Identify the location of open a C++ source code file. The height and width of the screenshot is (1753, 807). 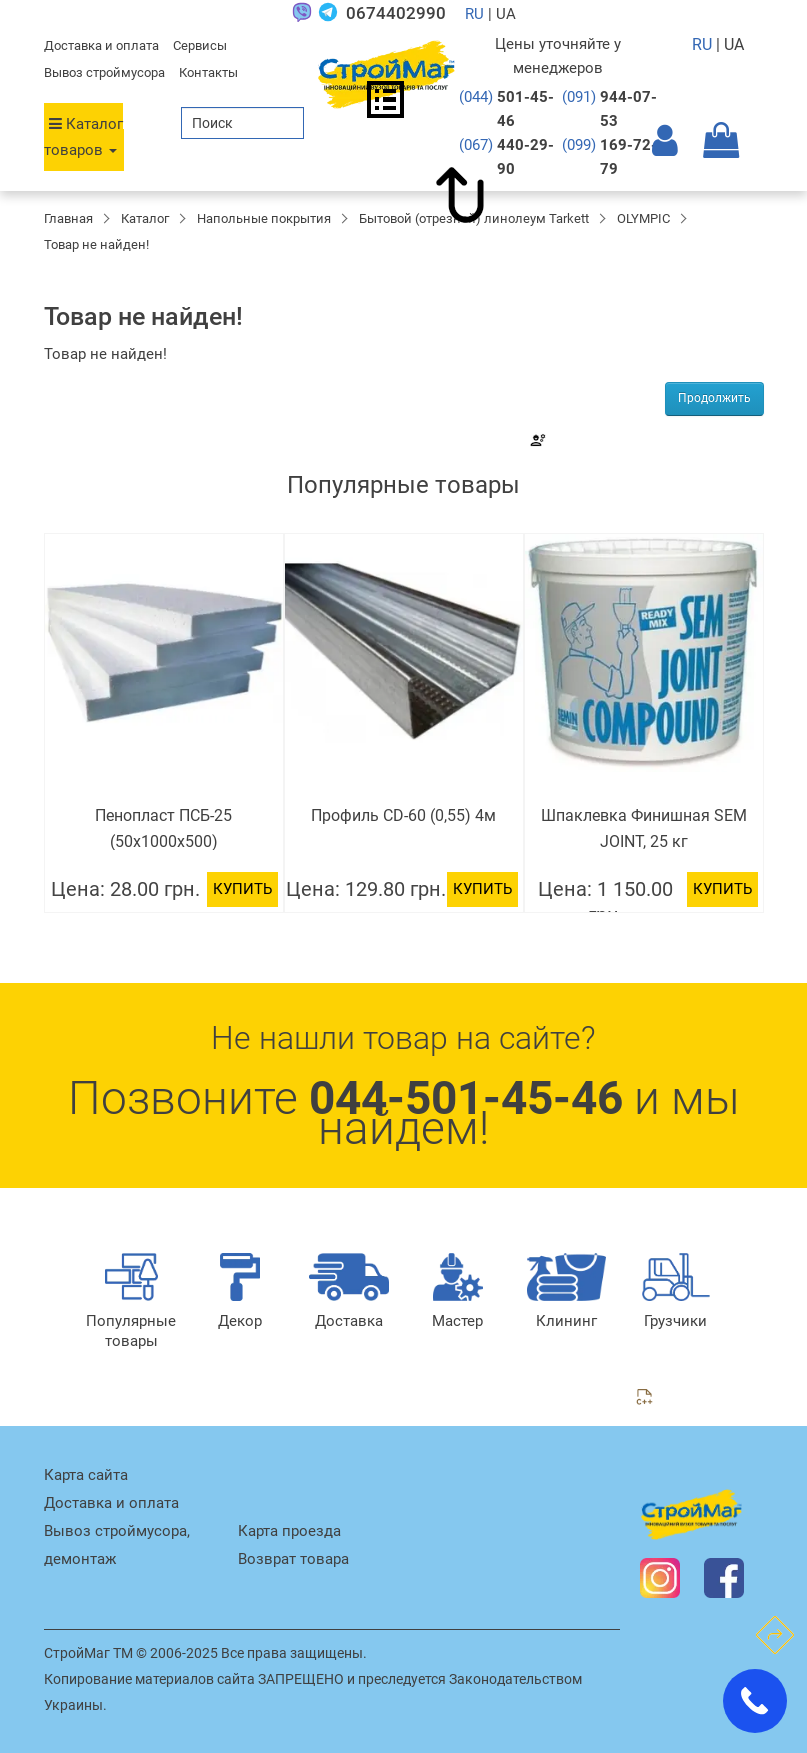
(644, 1397).